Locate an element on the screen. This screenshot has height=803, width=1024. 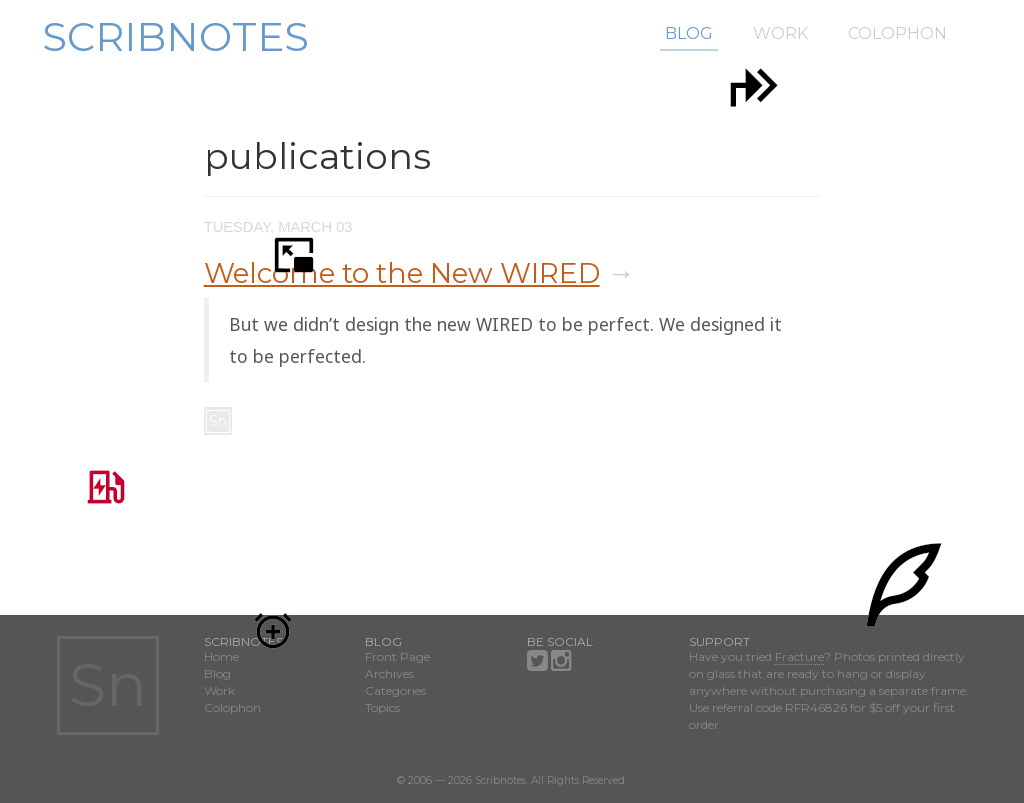
add a new alarm is located at coordinates (273, 630).